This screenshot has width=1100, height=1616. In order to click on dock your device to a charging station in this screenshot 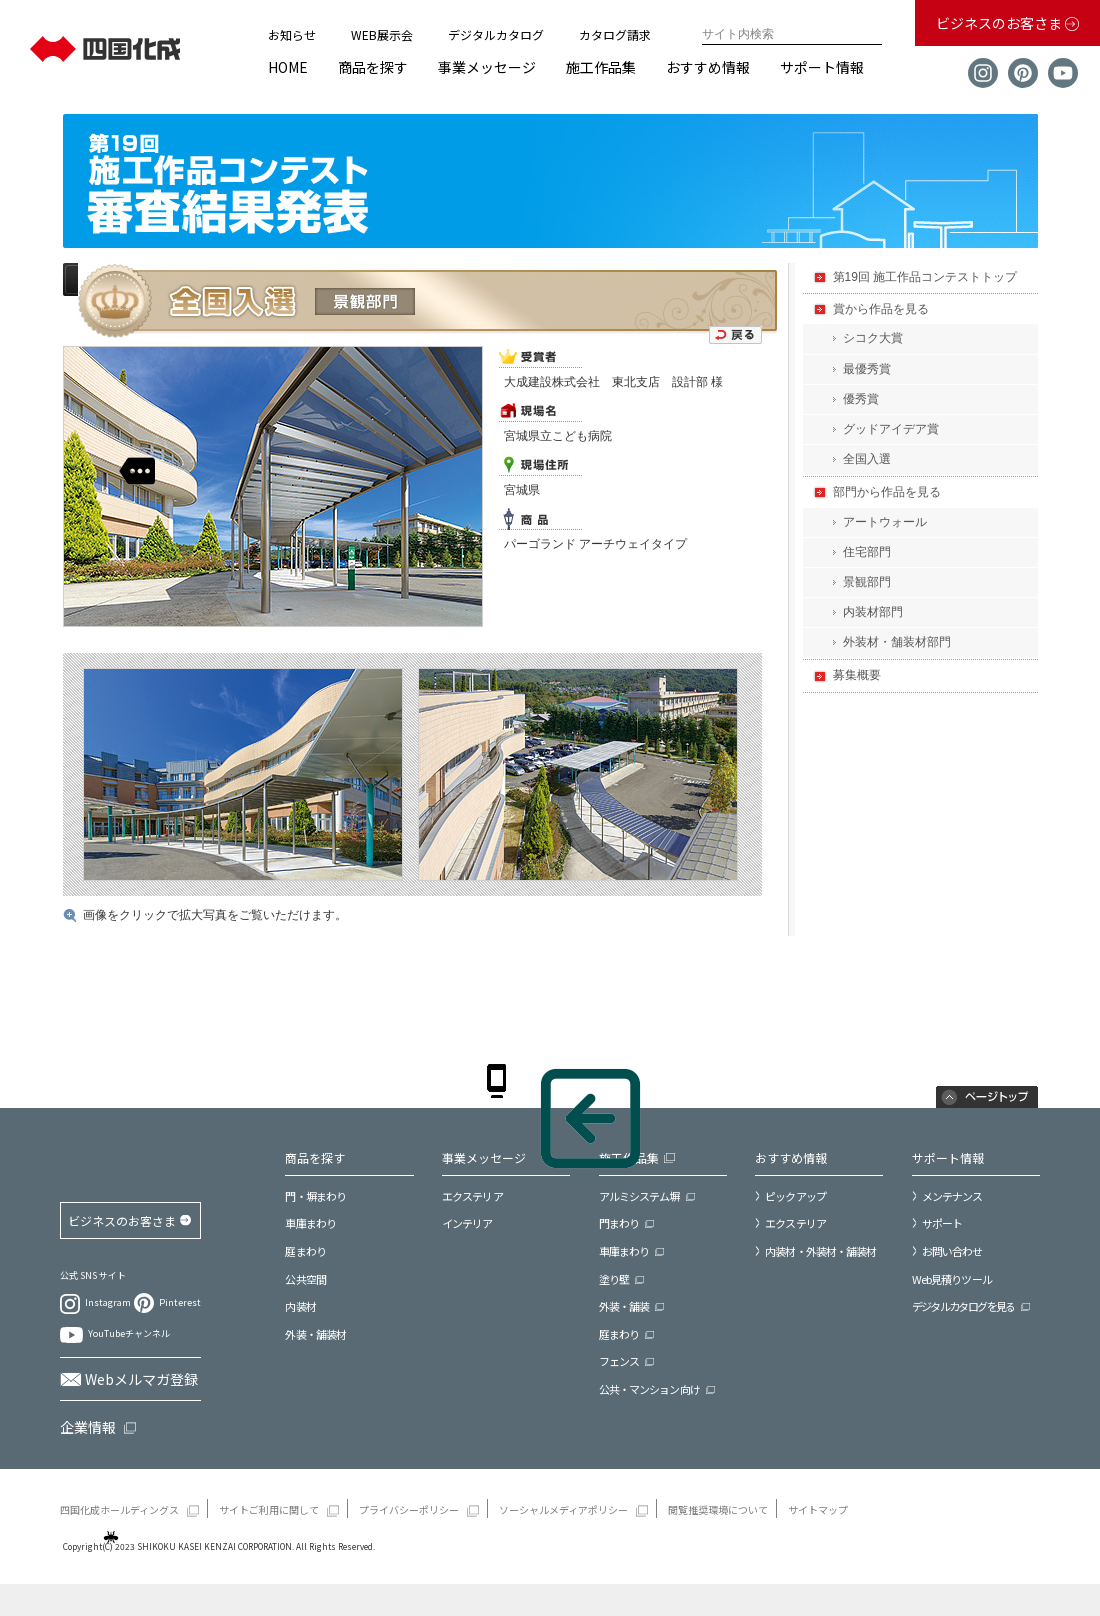, I will do `click(497, 1081)`.